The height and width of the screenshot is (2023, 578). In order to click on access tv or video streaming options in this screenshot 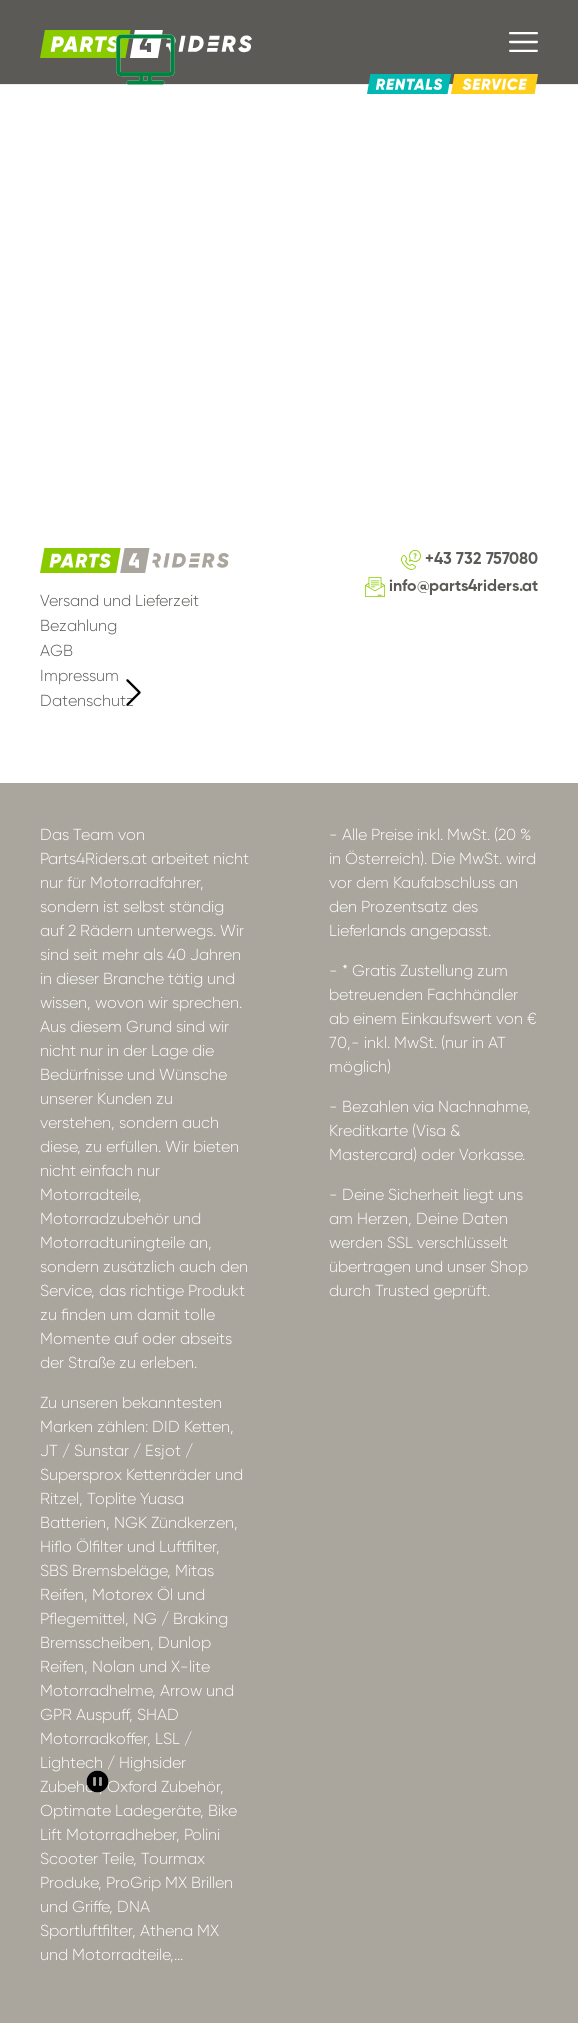, I will do `click(145, 59)`.